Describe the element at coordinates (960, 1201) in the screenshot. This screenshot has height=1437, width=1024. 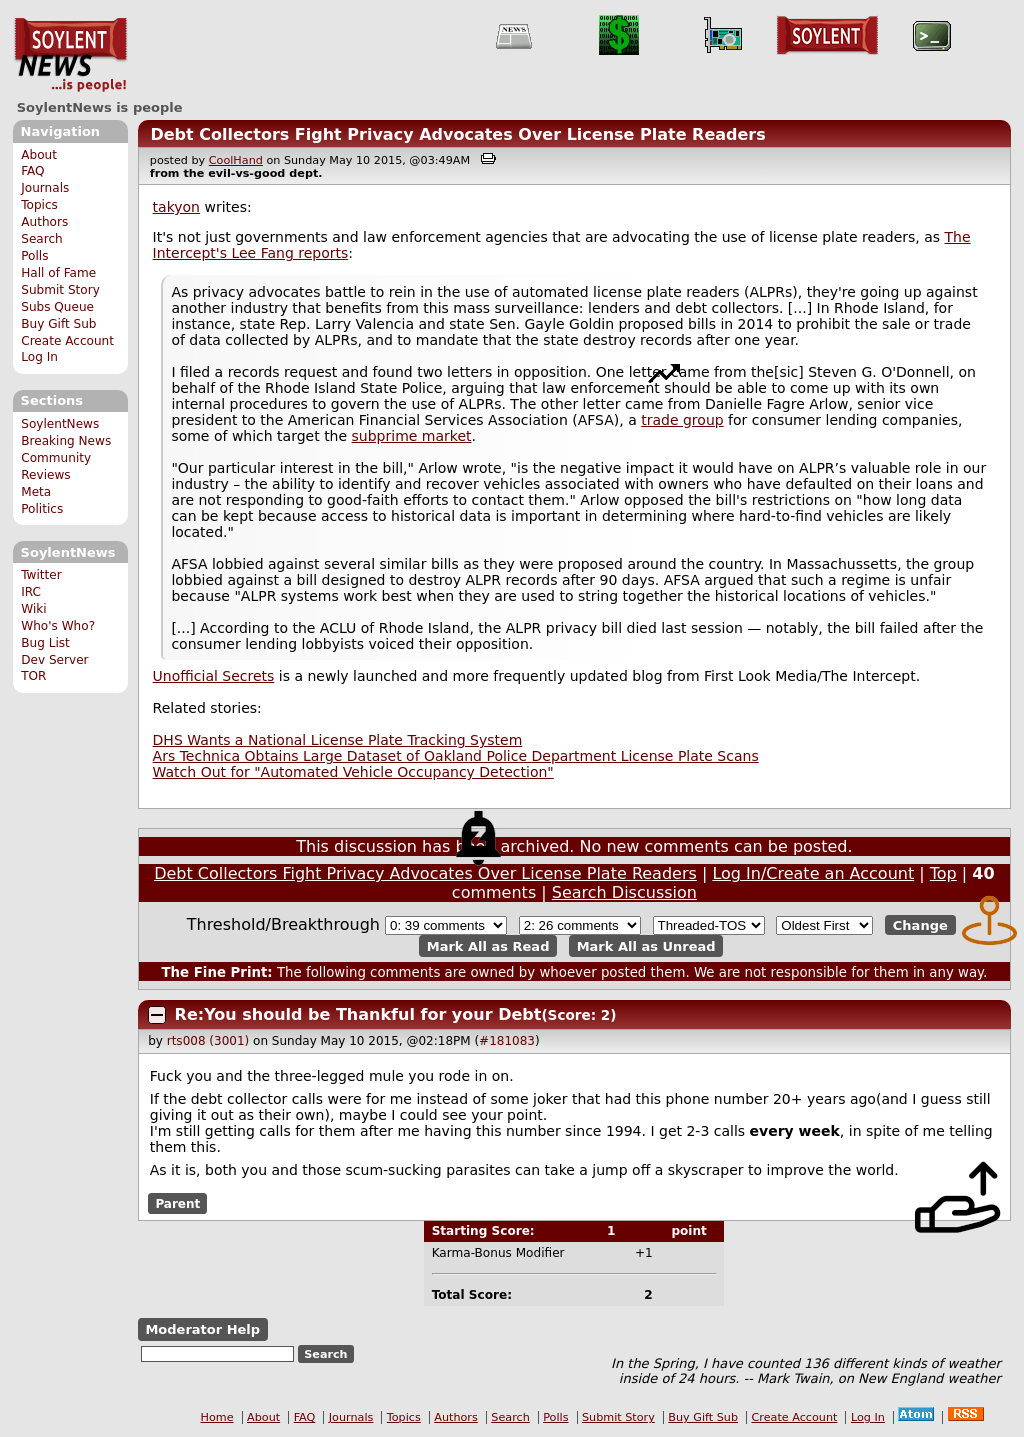
I see `upload or share from your hand` at that location.